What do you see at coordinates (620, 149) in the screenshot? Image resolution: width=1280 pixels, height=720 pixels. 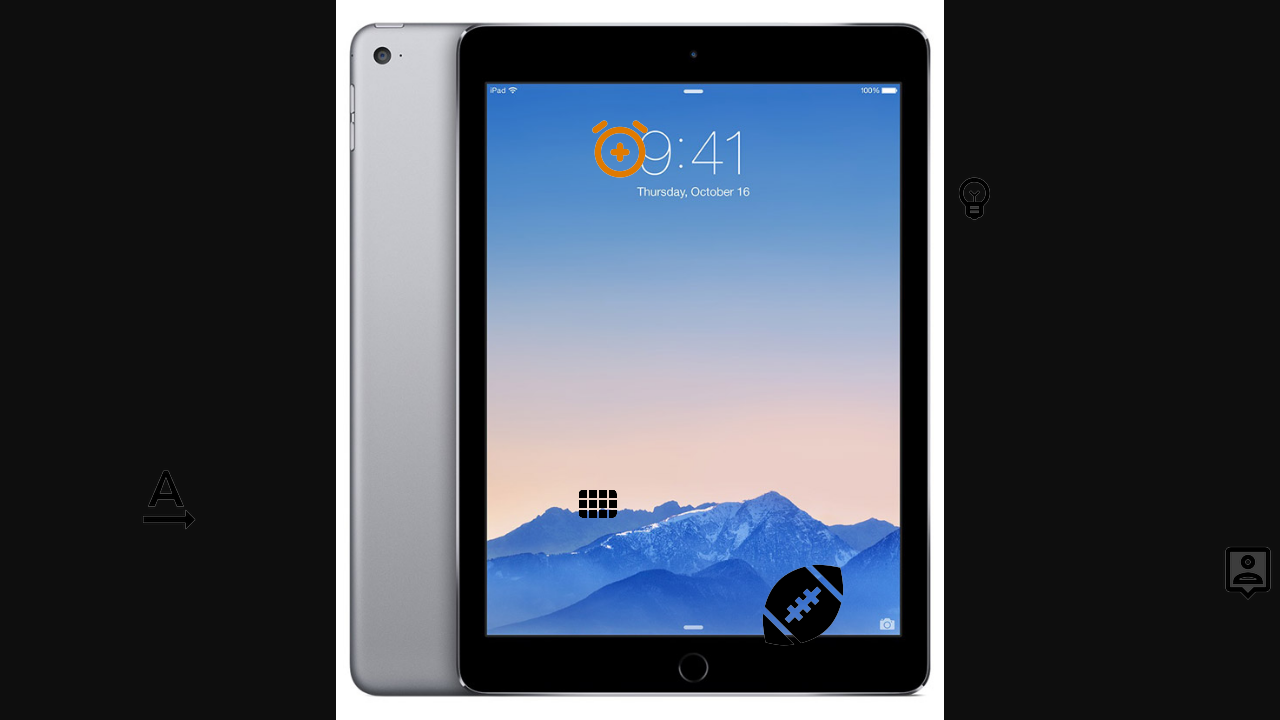 I see `add a new alarm` at bounding box center [620, 149].